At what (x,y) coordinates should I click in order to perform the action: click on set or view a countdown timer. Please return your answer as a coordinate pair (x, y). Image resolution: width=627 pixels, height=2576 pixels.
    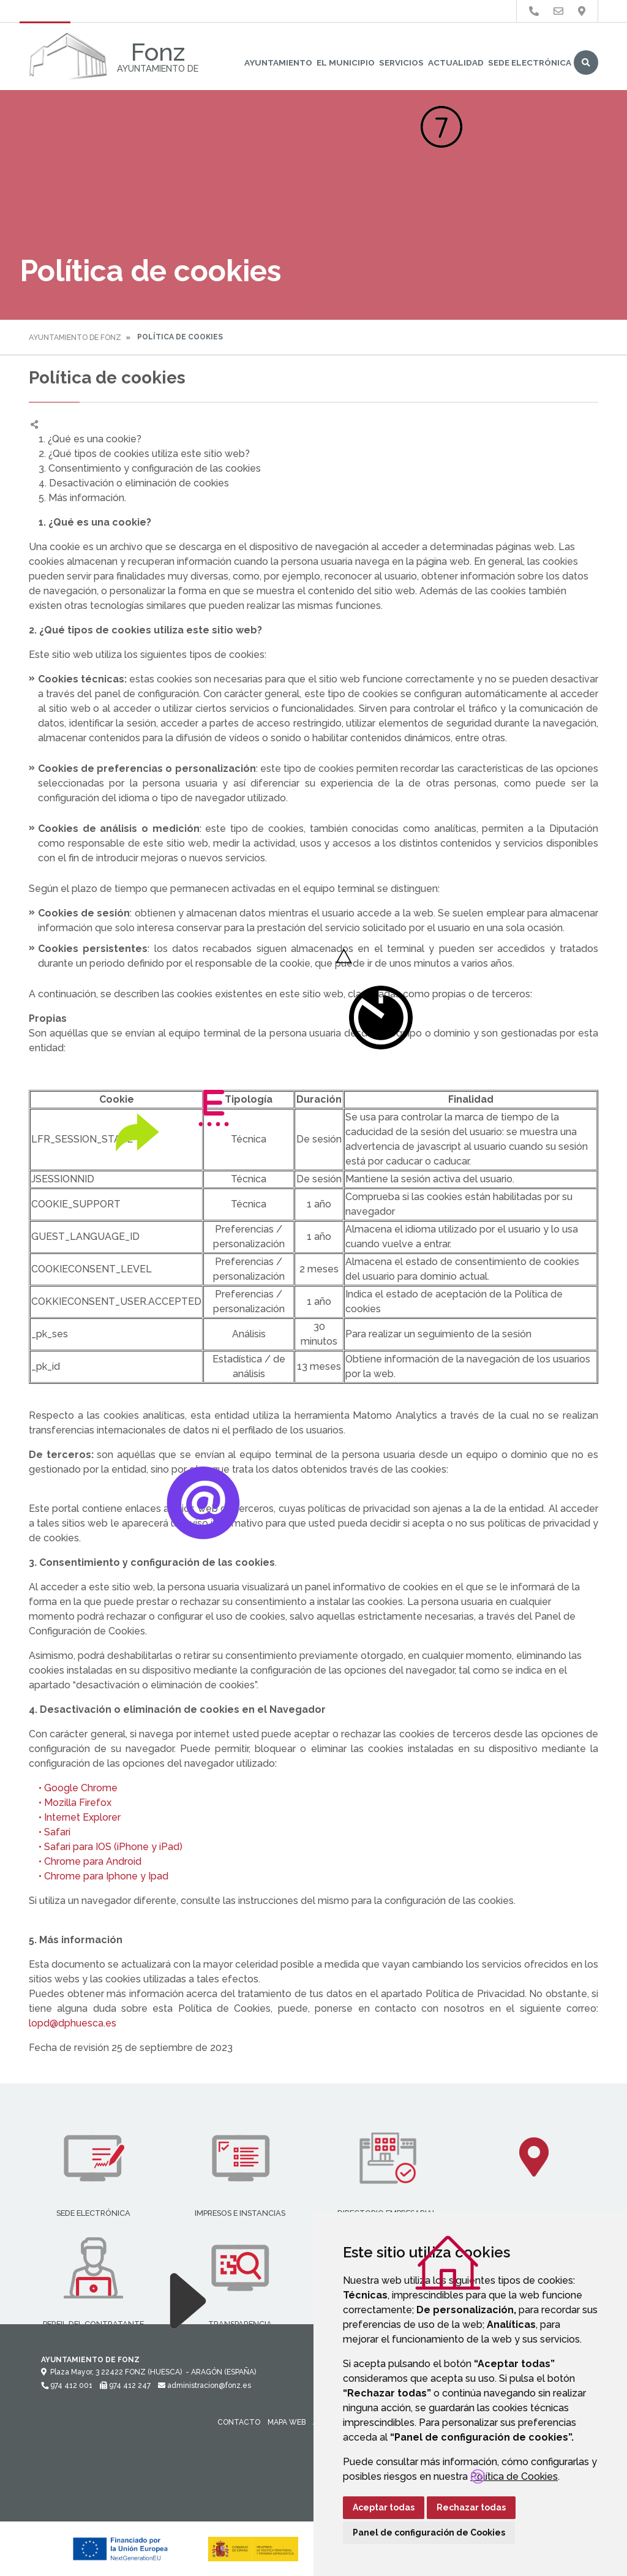
    Looking at the image, I should click on (381, 1018).